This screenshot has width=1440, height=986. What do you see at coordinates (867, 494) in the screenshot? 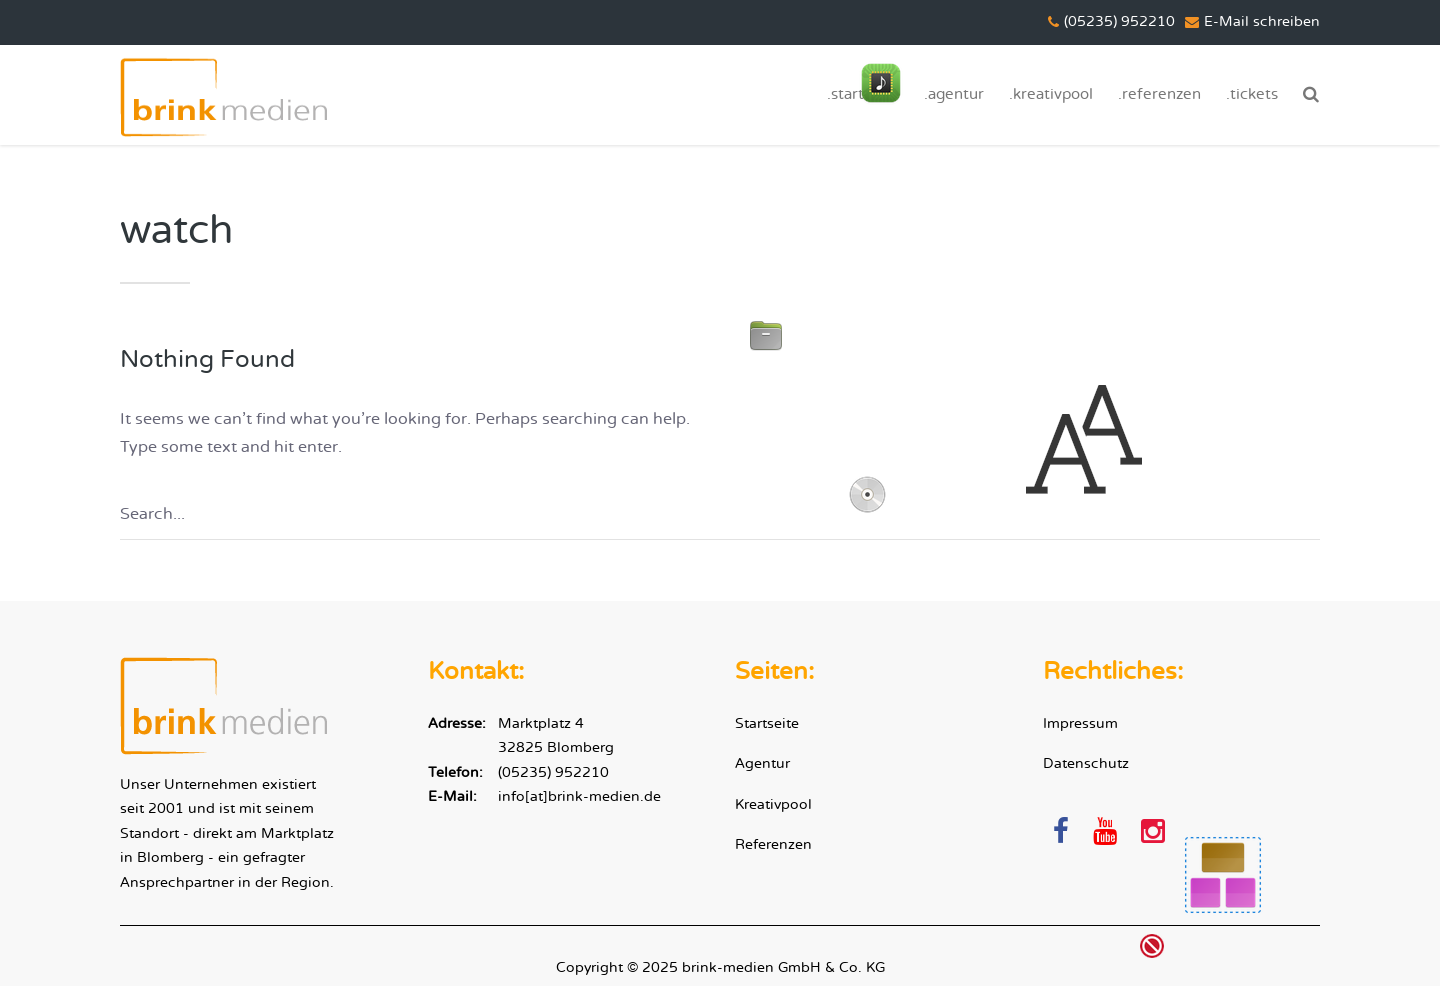
I see `indicates a CD-RW (rewritable disc) drive or device` at bounding box center [867, 494].